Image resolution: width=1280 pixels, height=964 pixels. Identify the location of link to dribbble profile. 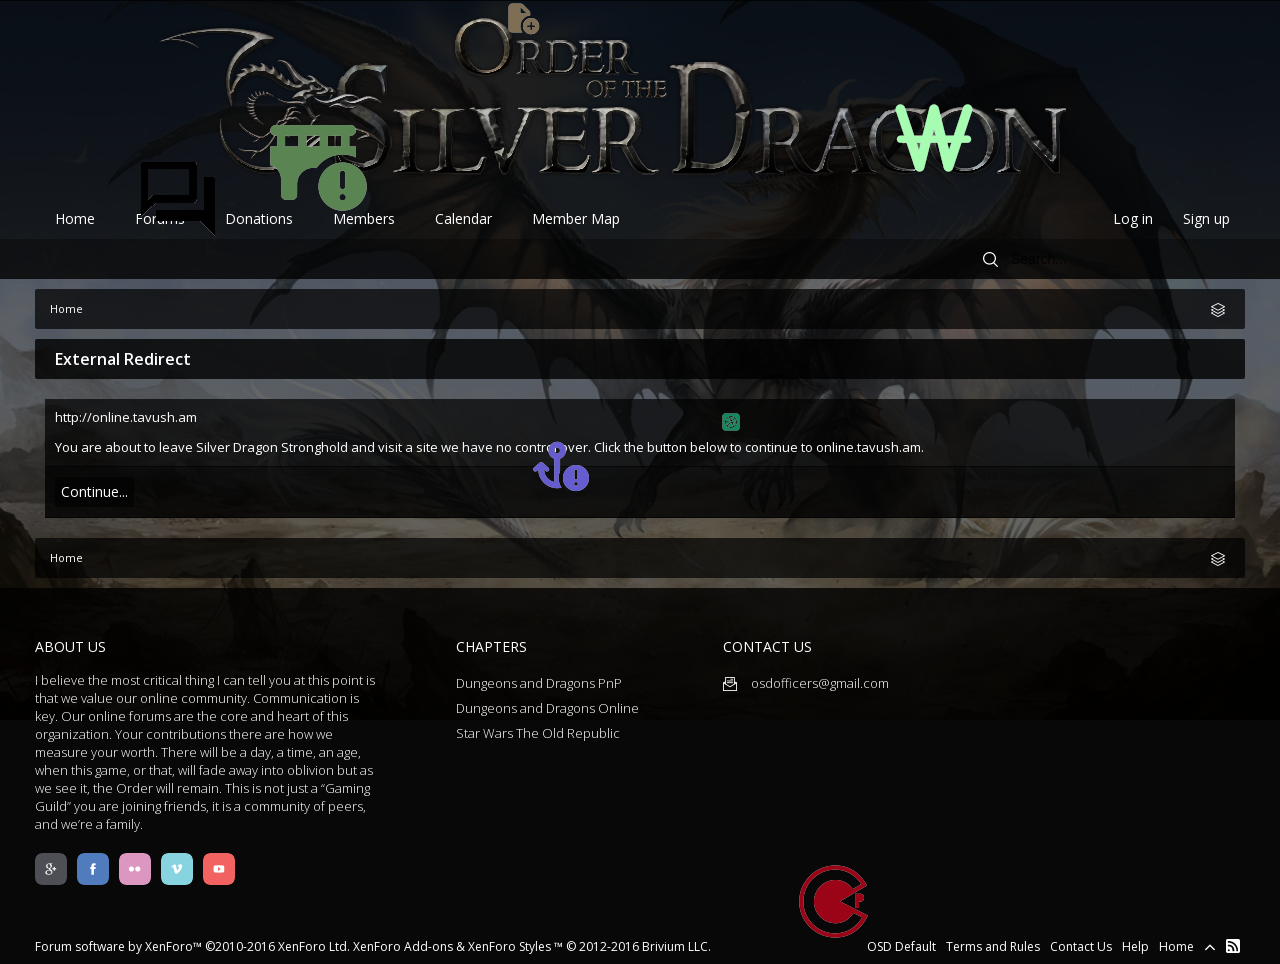
(731, 422).